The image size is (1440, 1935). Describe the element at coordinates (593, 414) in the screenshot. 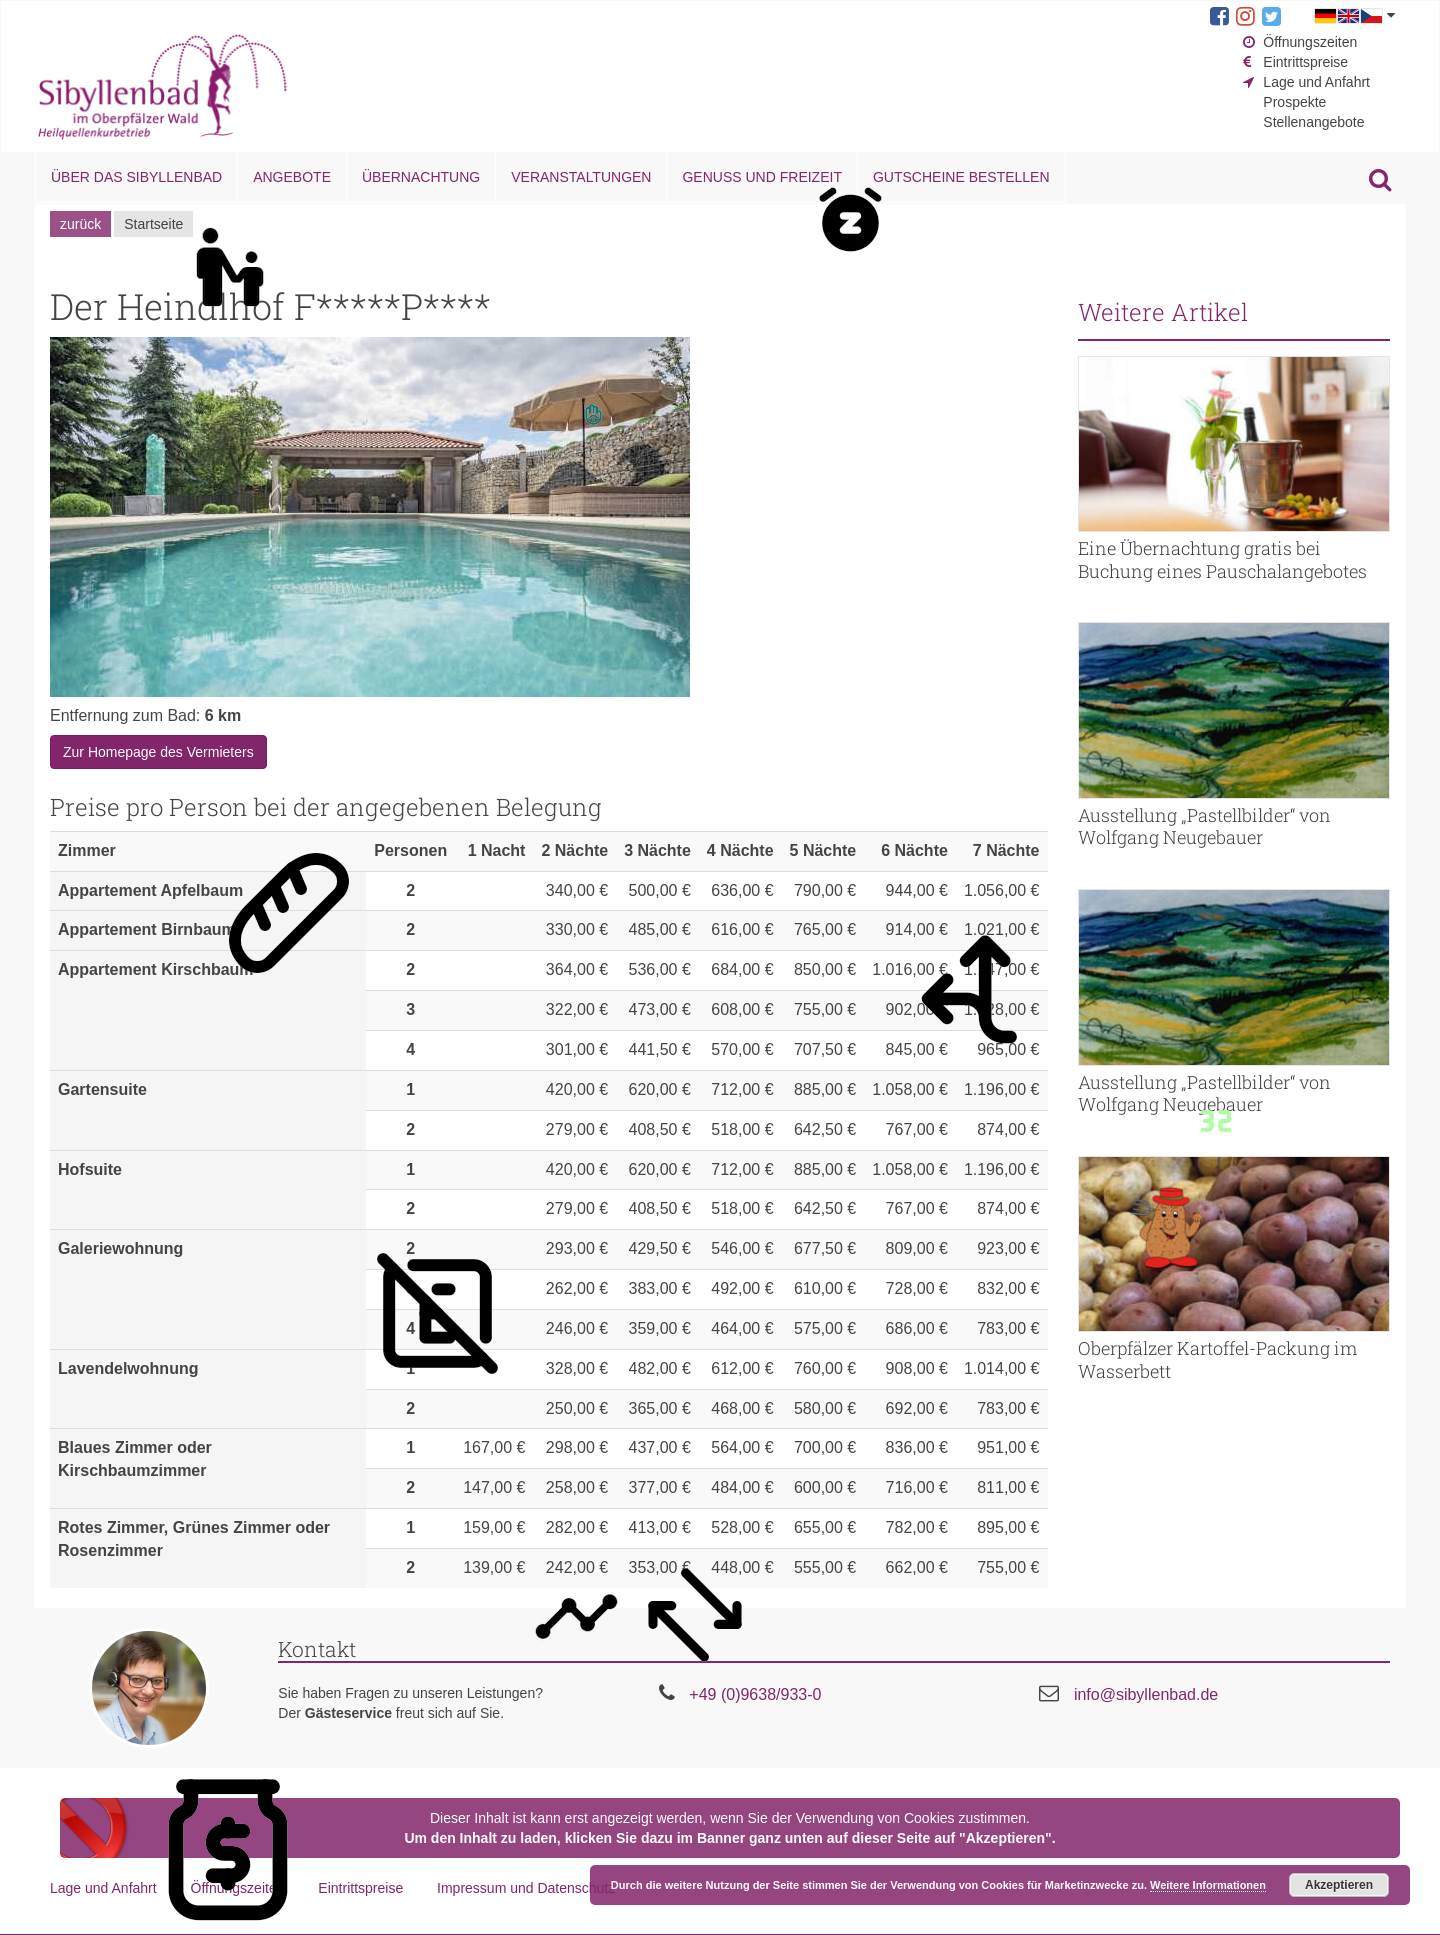

I see `access palm reading or hand analysis feature` at that location.